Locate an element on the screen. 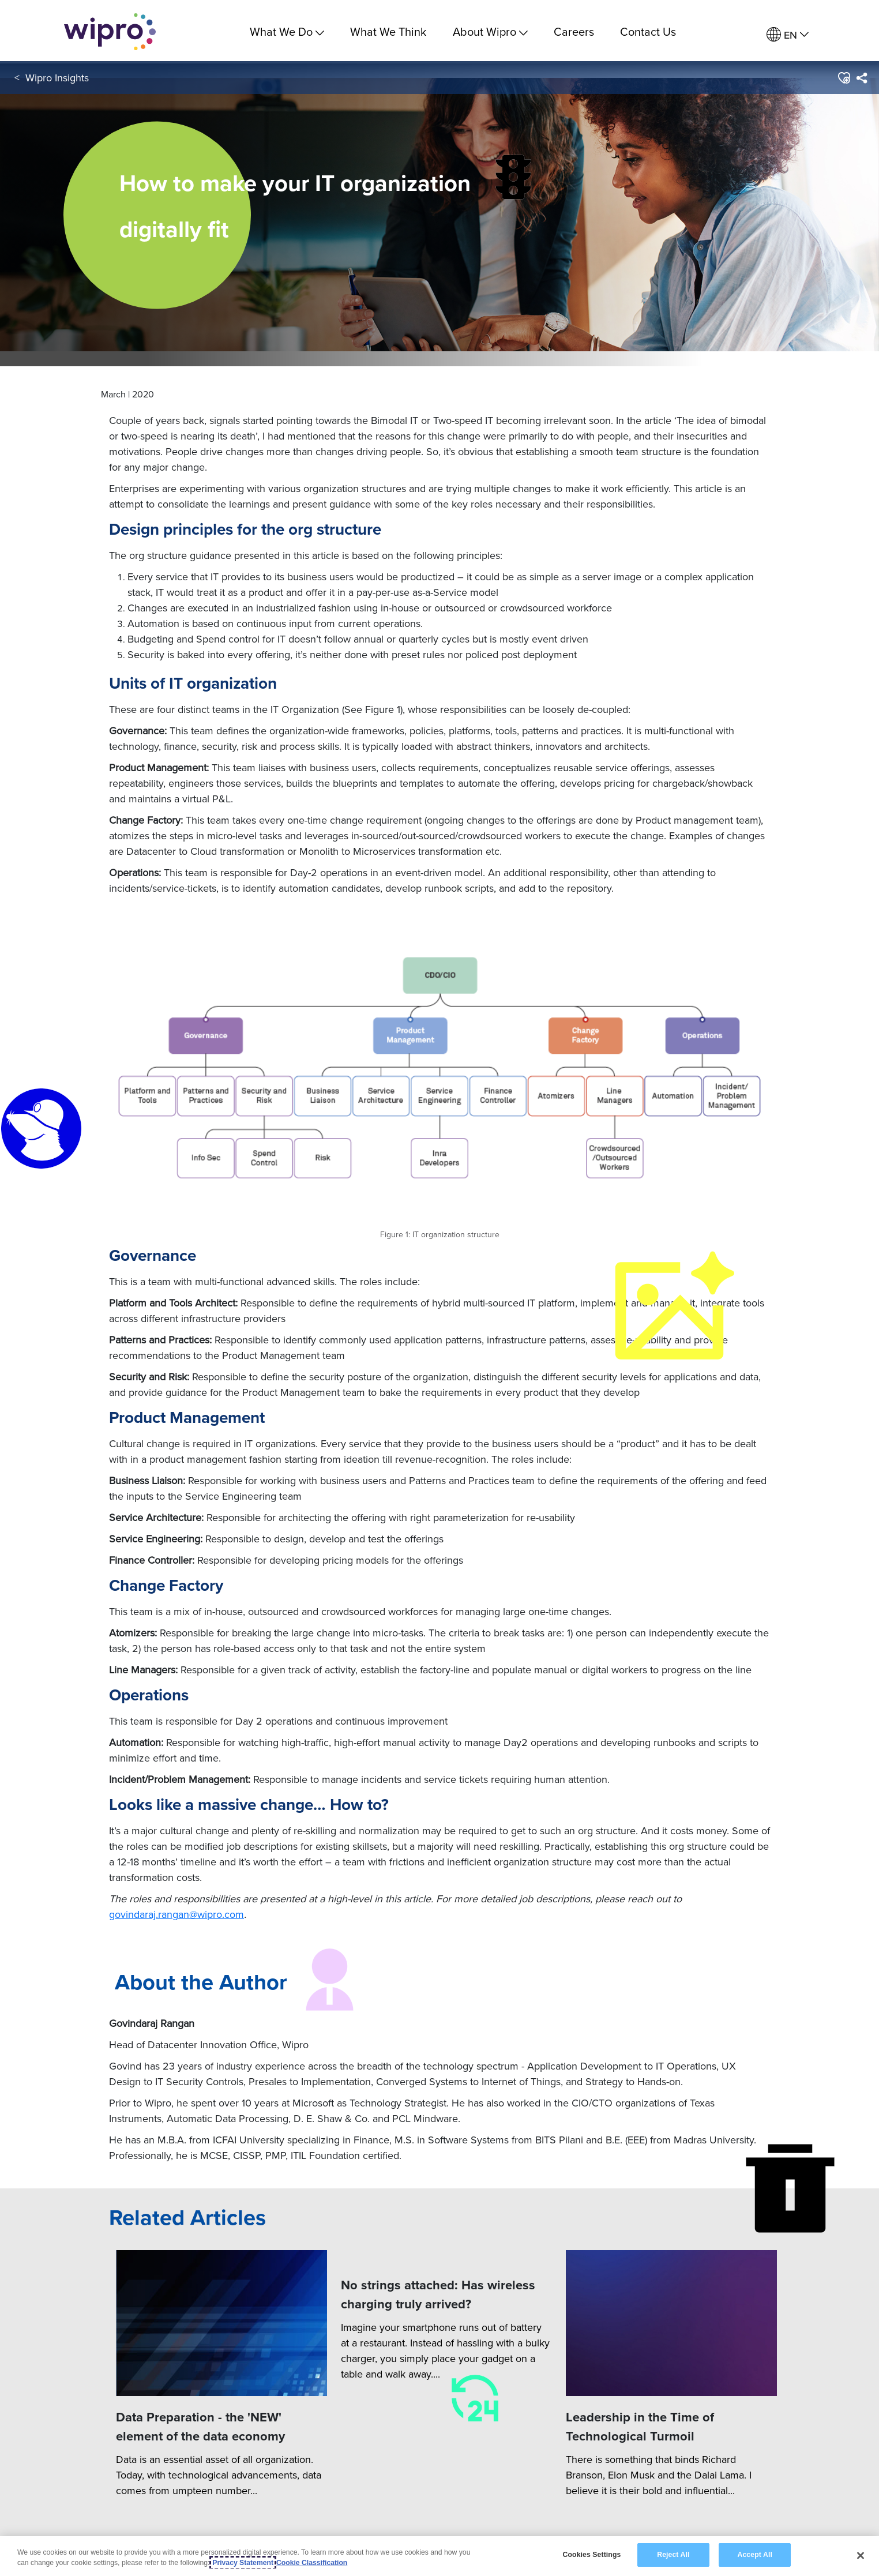 This screenshot has height=2576, width=879. view traffic conditions is located at coordinates (513, 177).